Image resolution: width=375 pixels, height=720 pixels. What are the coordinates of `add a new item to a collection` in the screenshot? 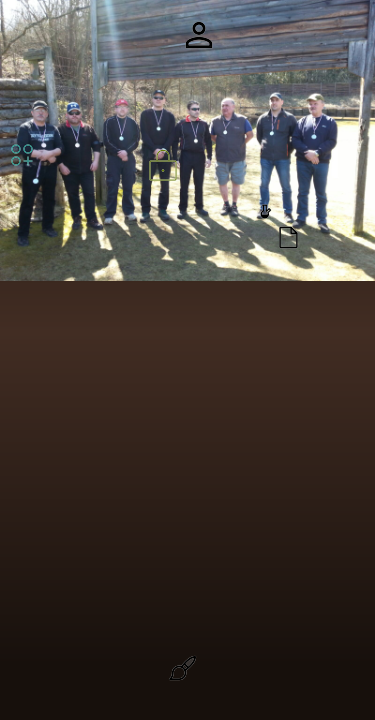 It's located at (22, 155).